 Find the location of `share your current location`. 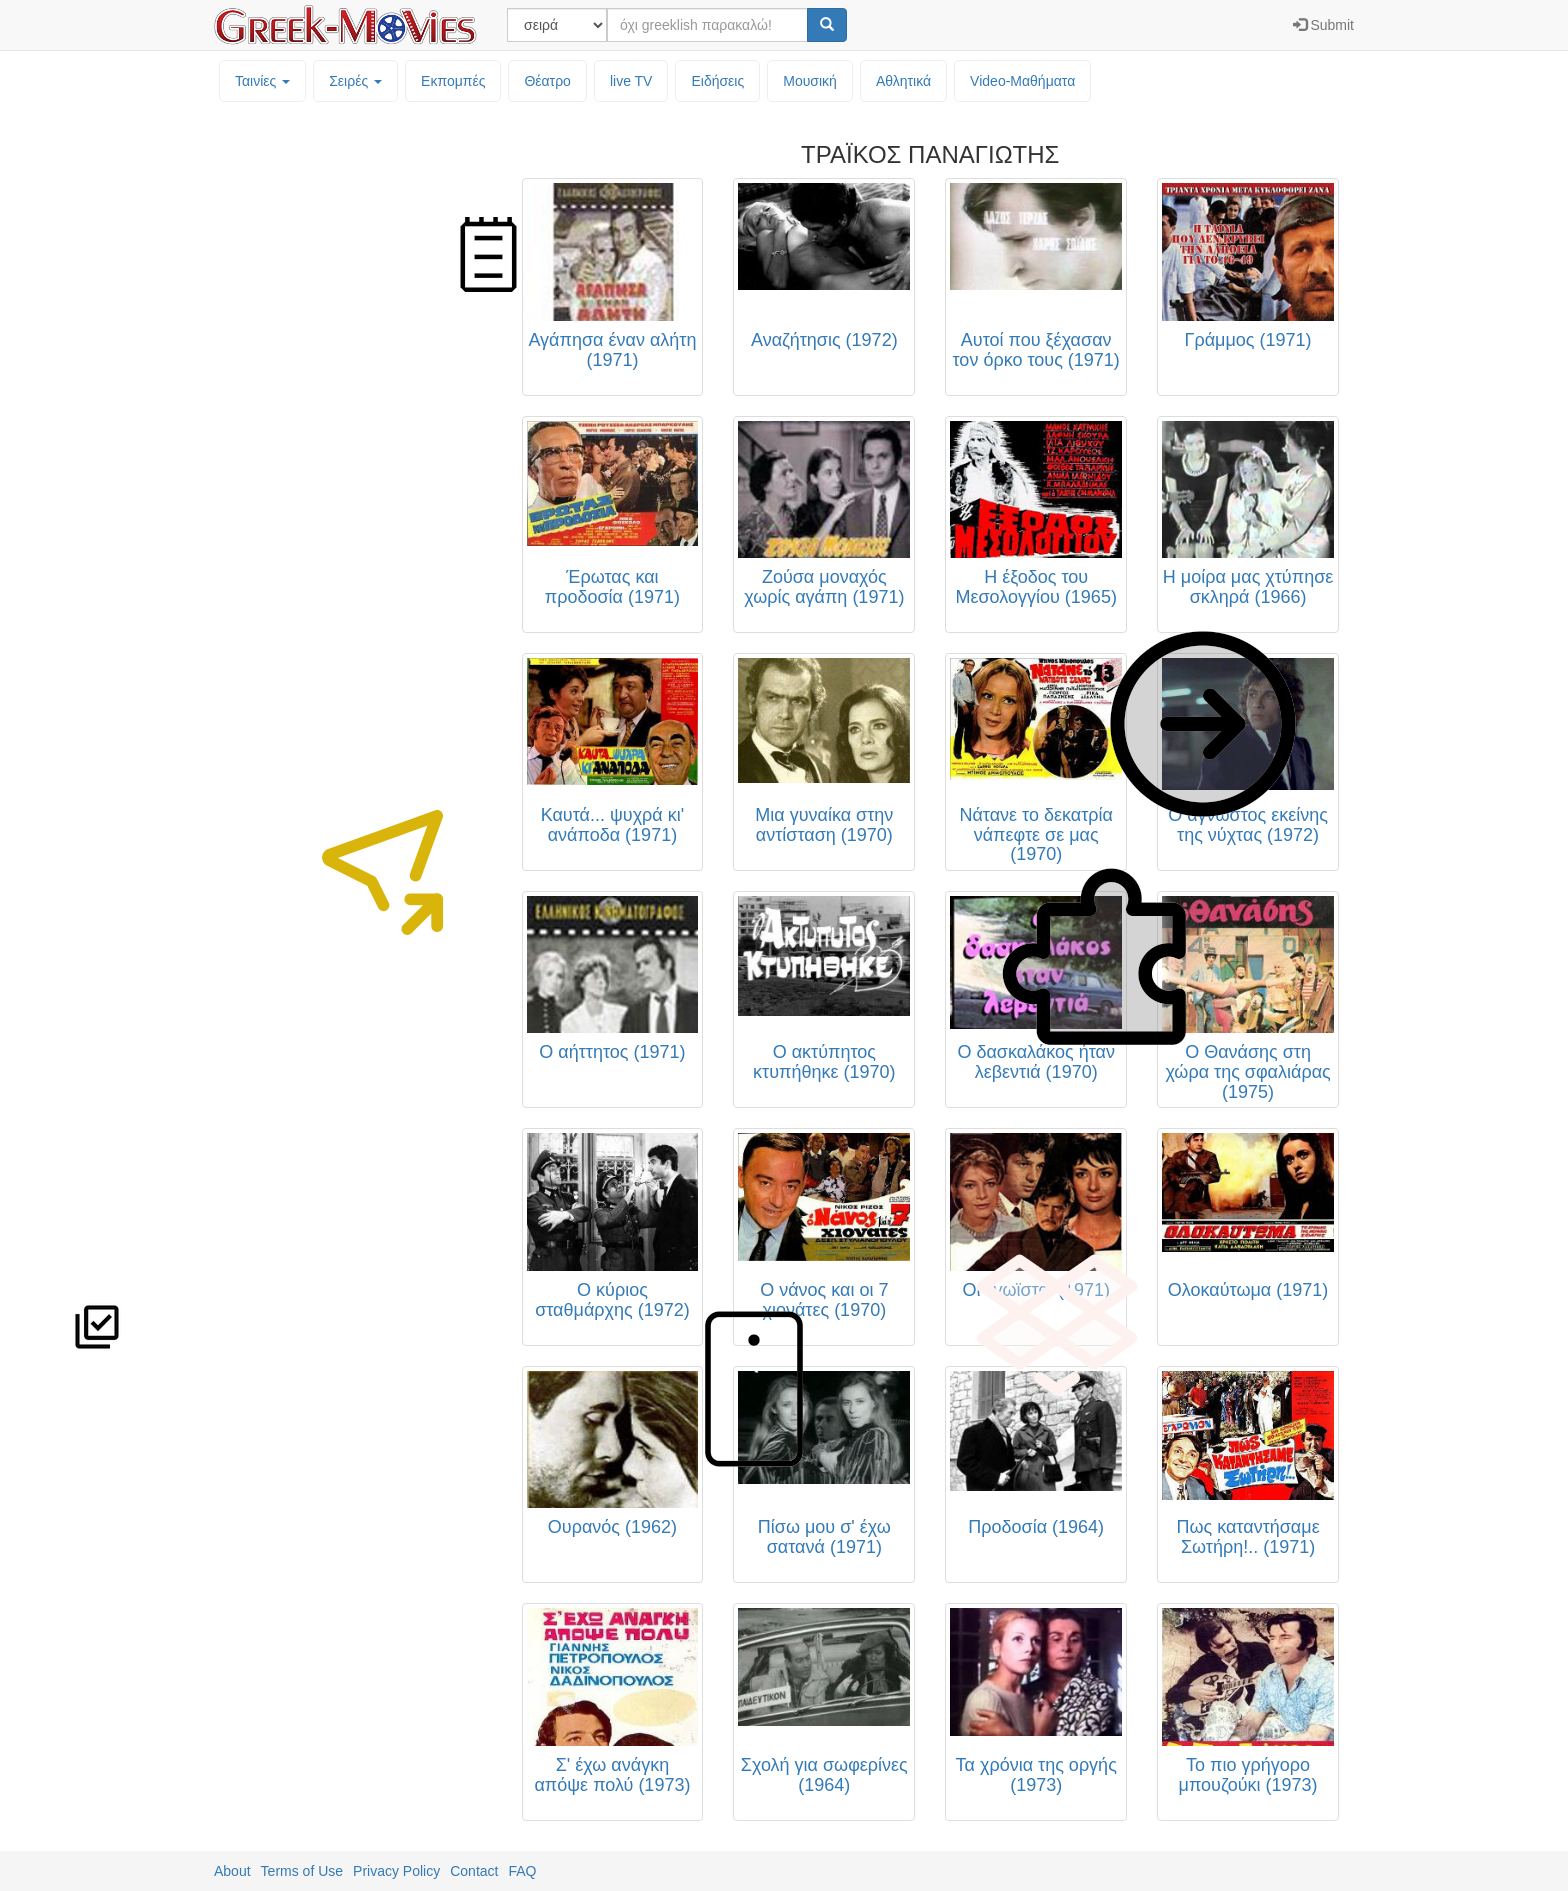

share your current location is located at coordinates (383, 869).